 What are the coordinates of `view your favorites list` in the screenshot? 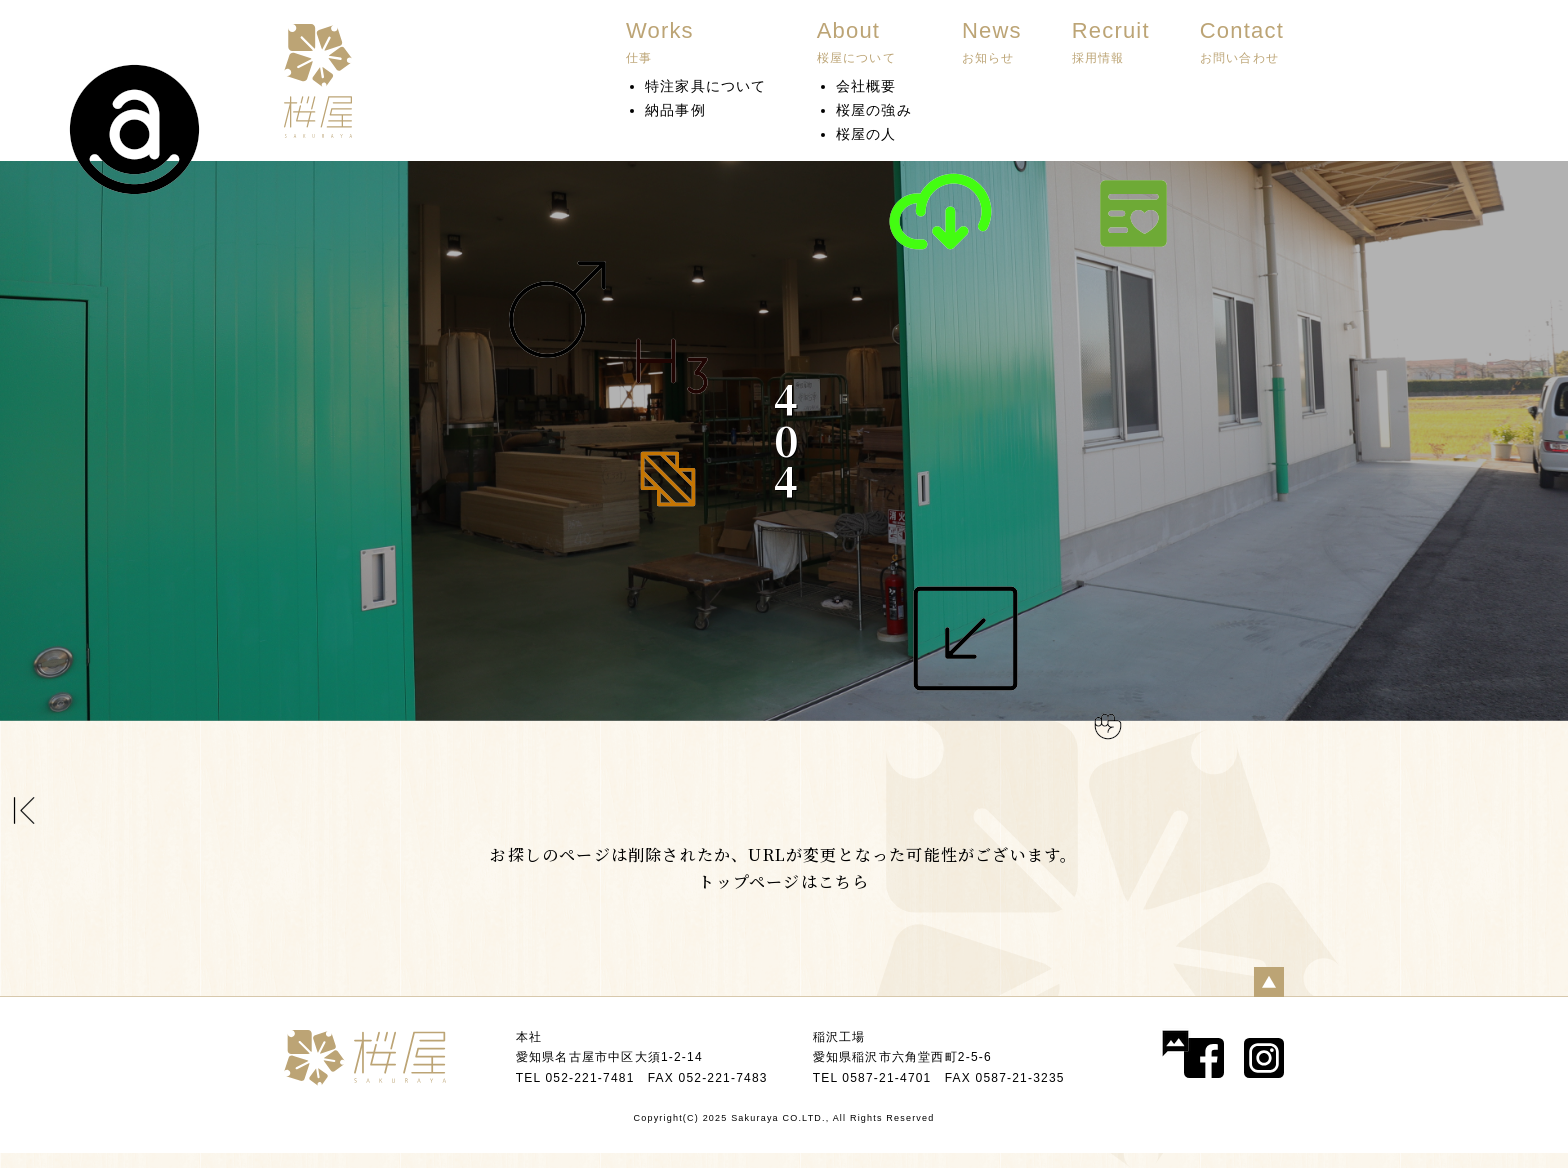 It's located at (1133, 213).